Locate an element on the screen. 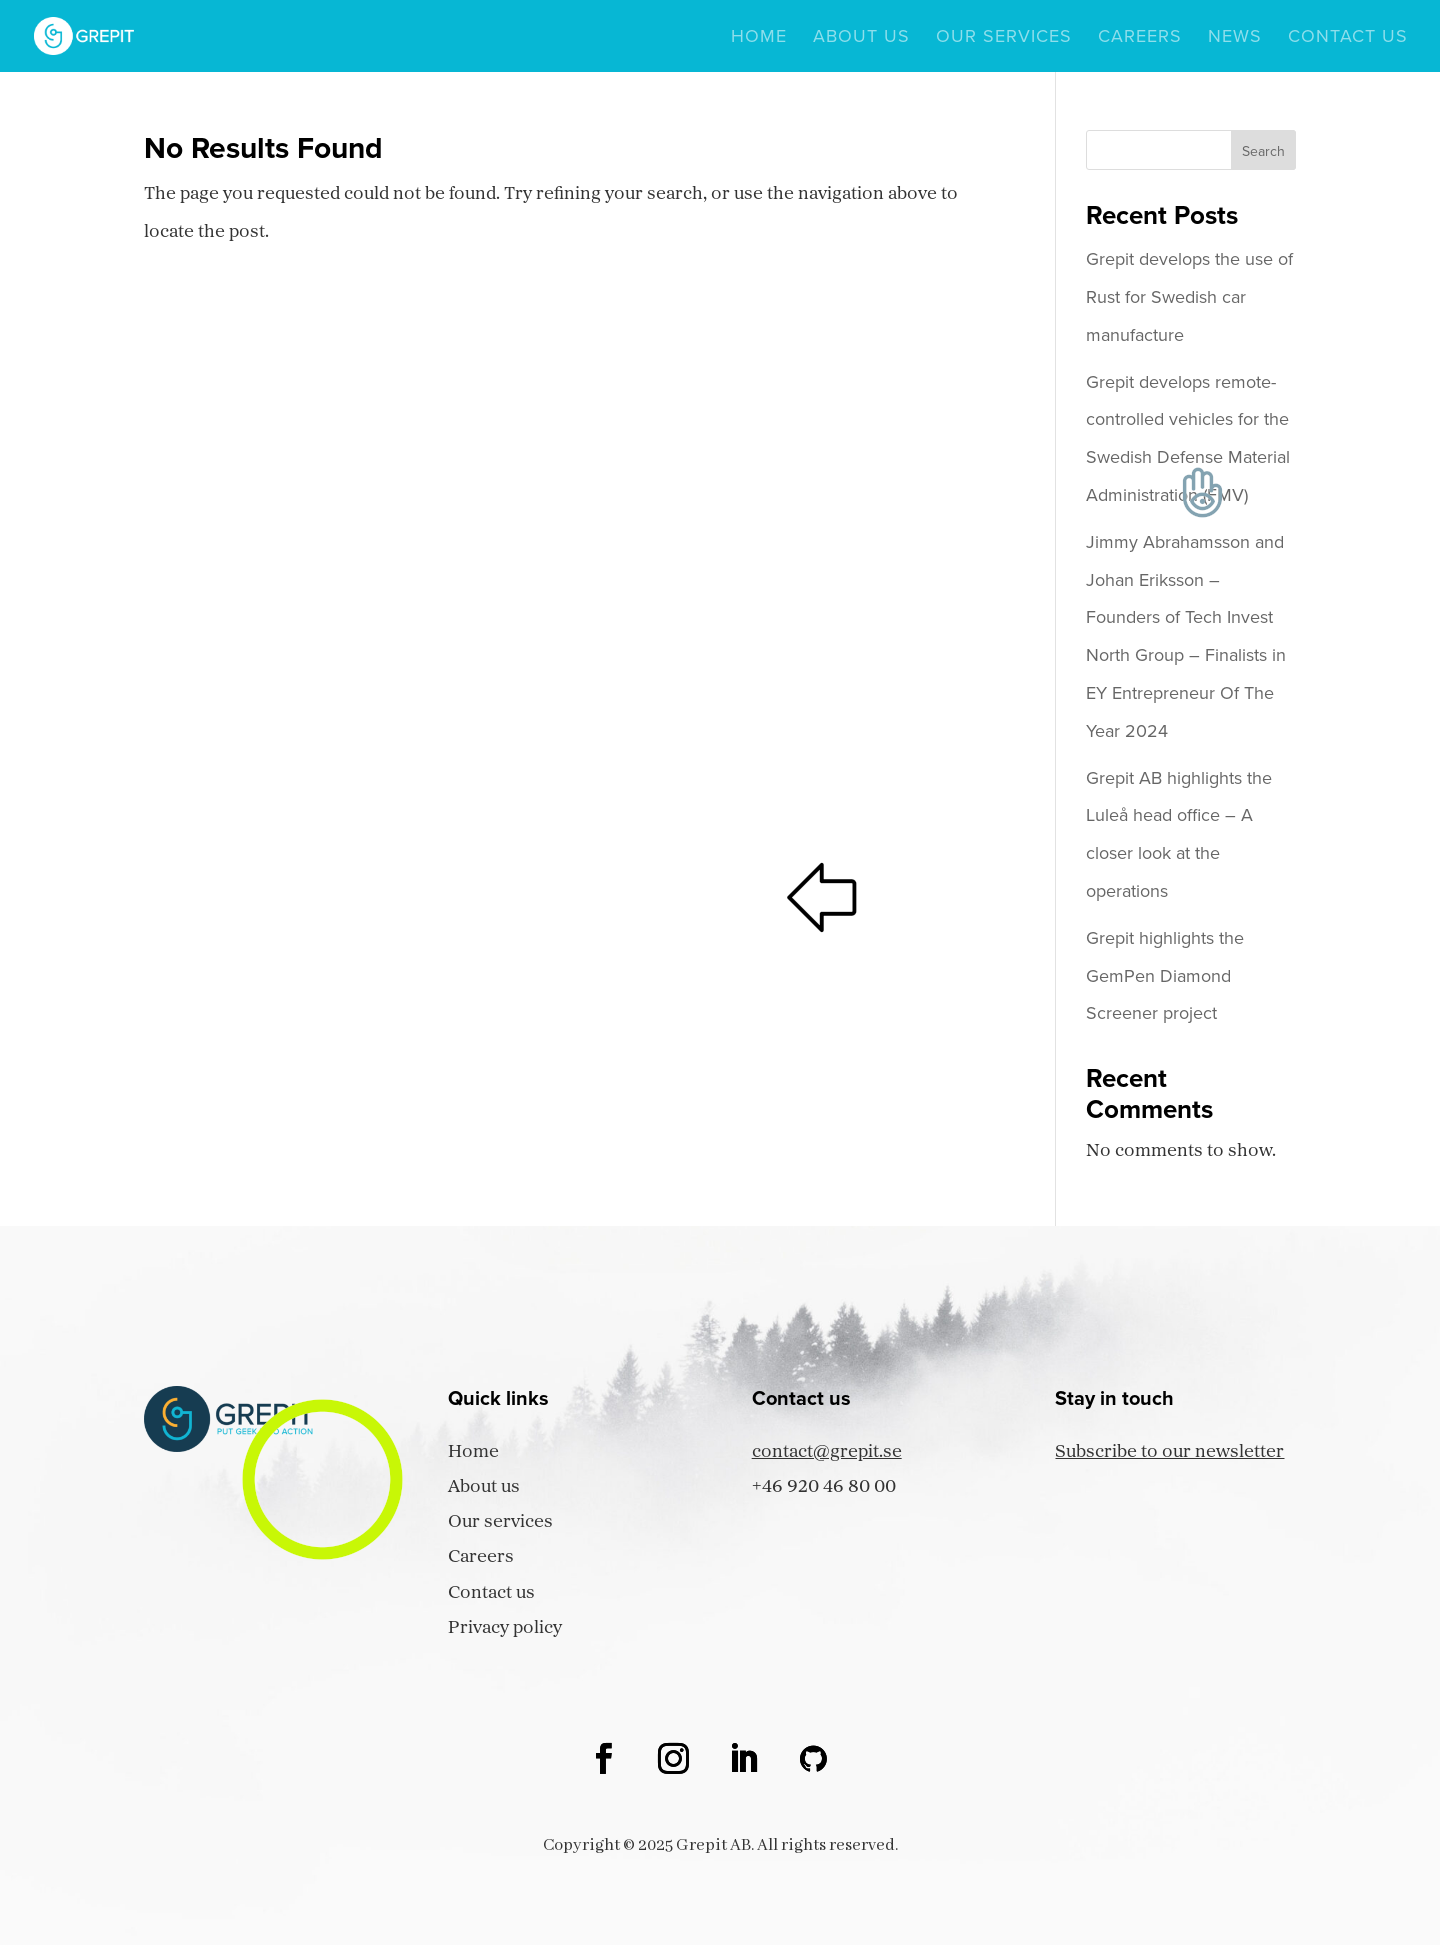 The height and width of the screenshot is (1945, 1440). unselected radio button or checkbox option is located at coordinates (322, 1479).